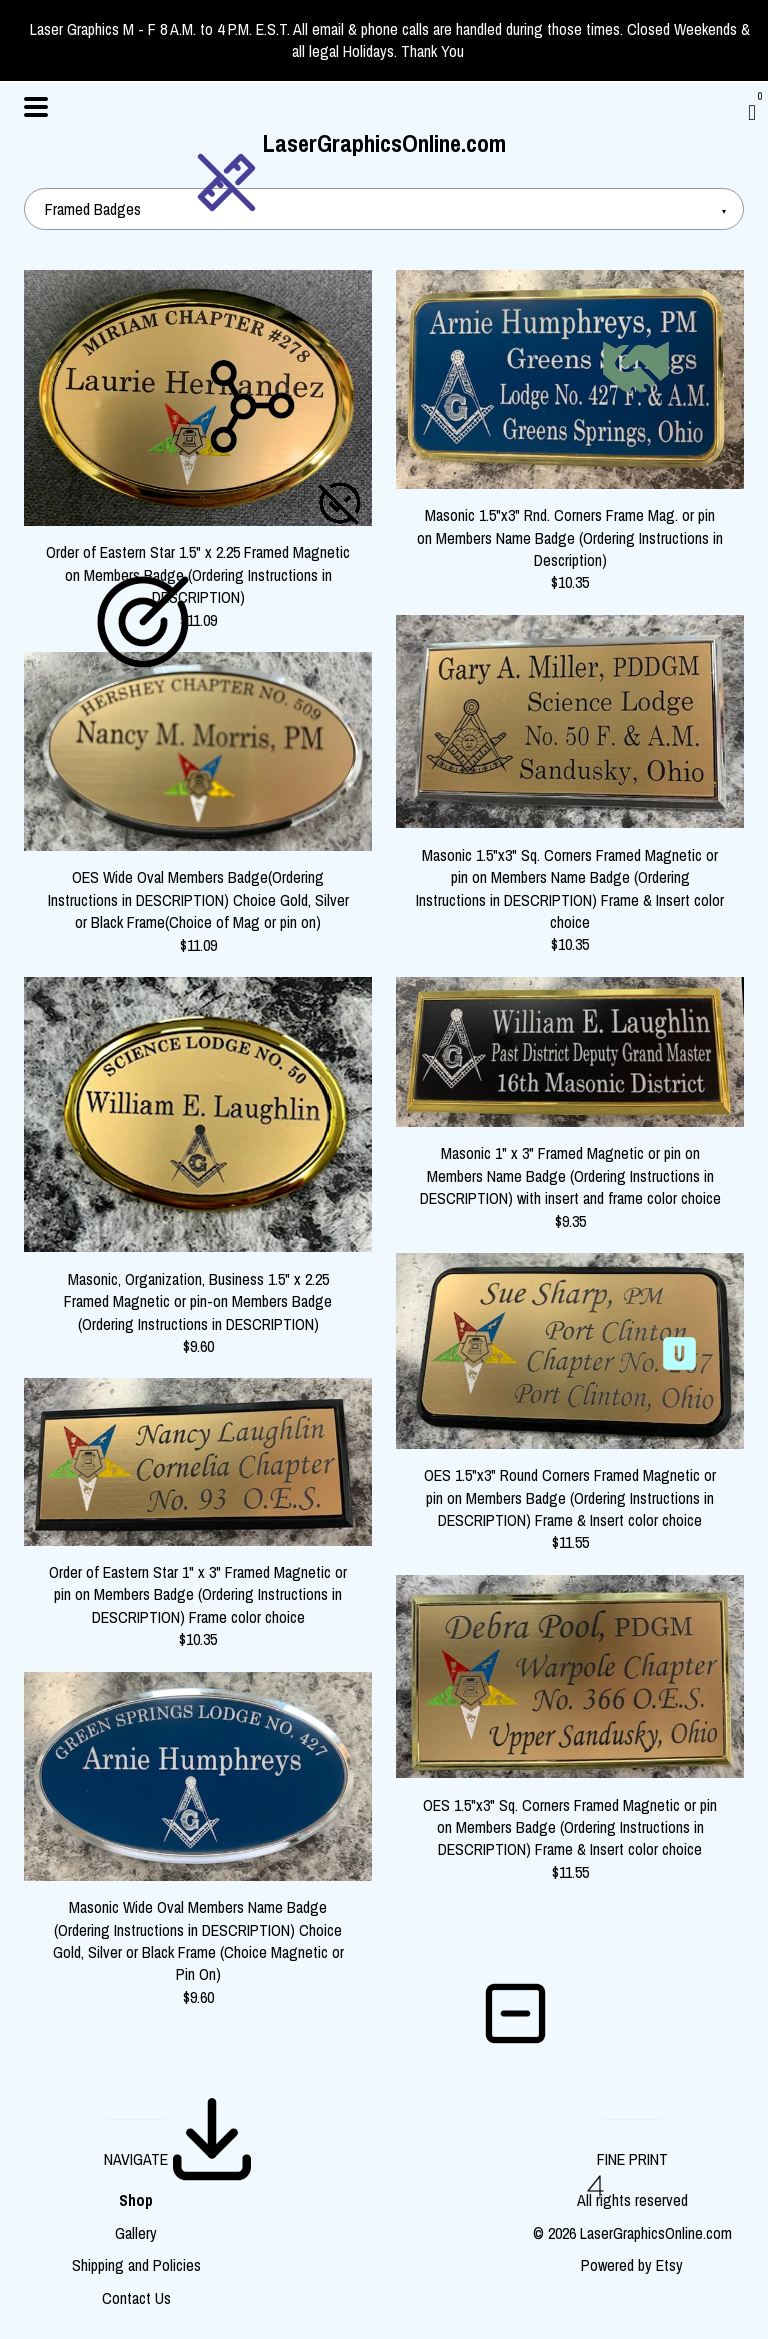  Describe the element at coordinates (679, 1353) in the screenshot. I see `indicates an item or option starting with the letter U` at that location.